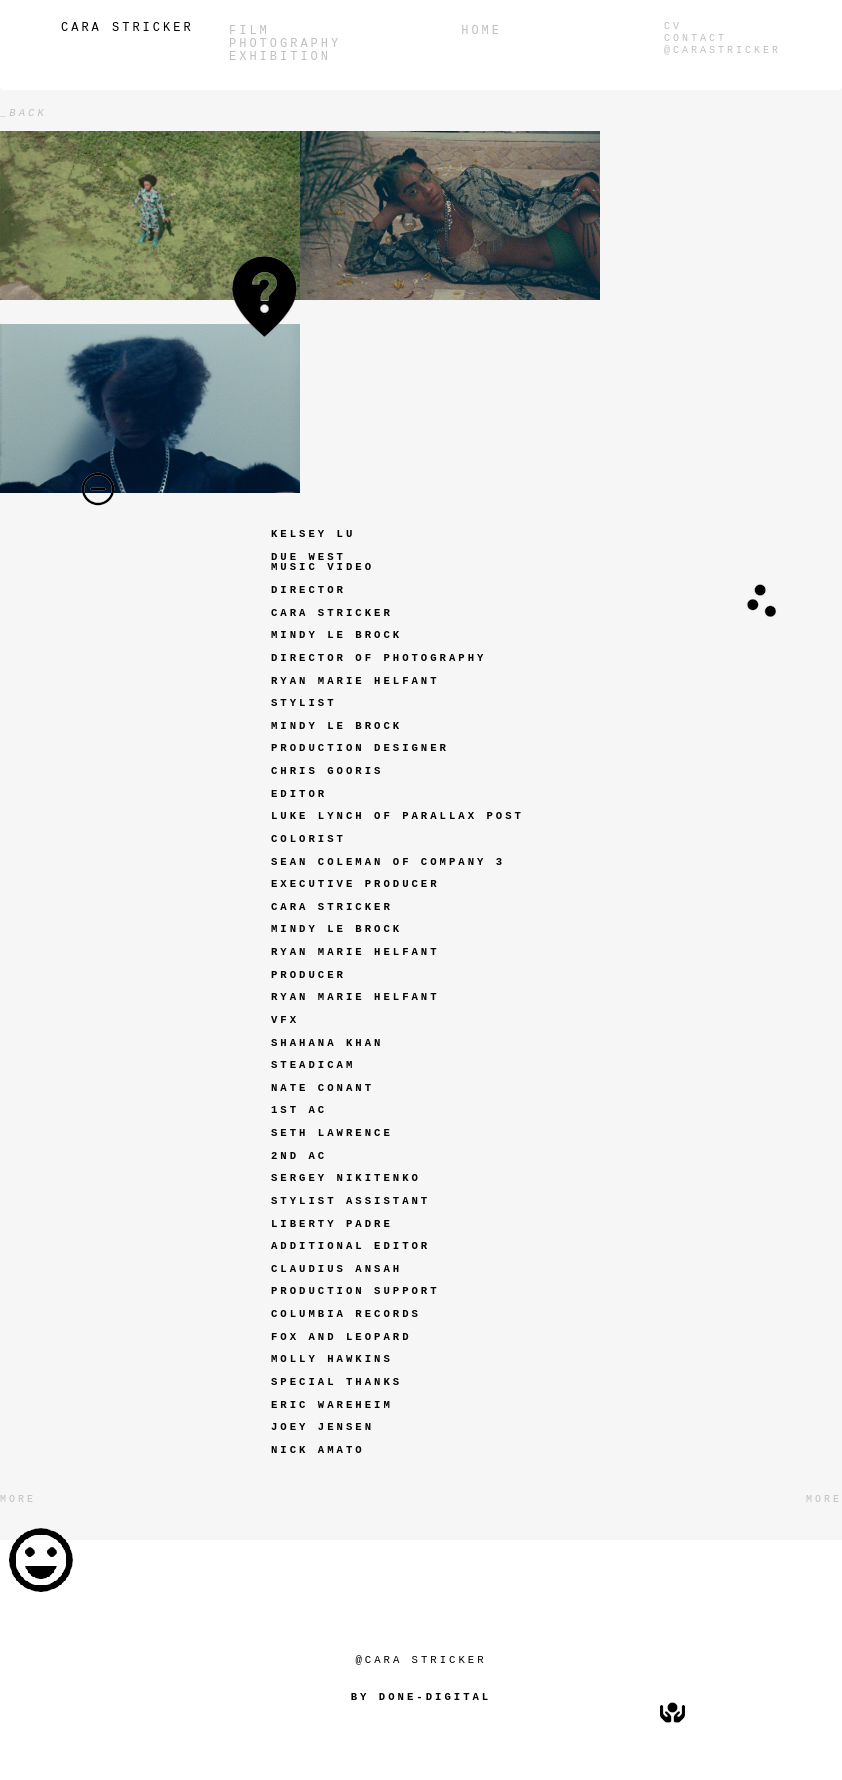 This screenshot has height=1780, width=842. I want to click on add an emoji or reaction, so click(41, 1560).